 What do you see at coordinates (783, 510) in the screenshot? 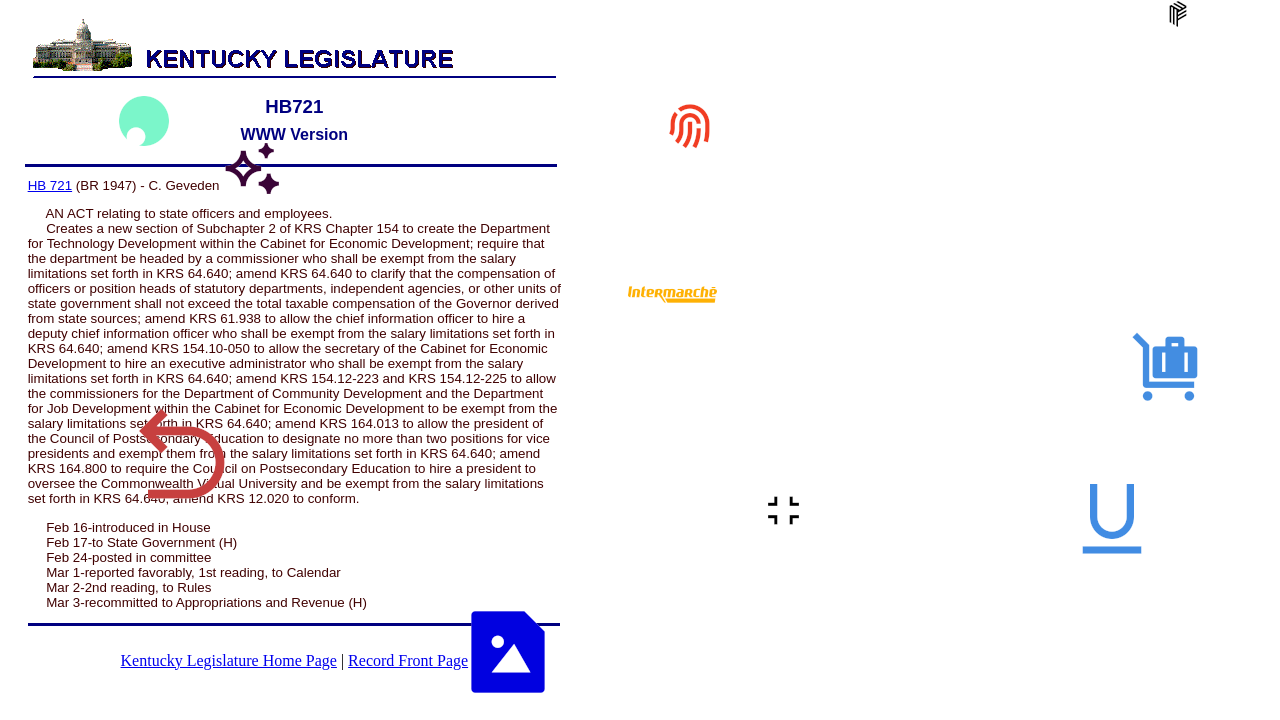
I see `exit fullscreen mode` at bounding box center [783, 510].